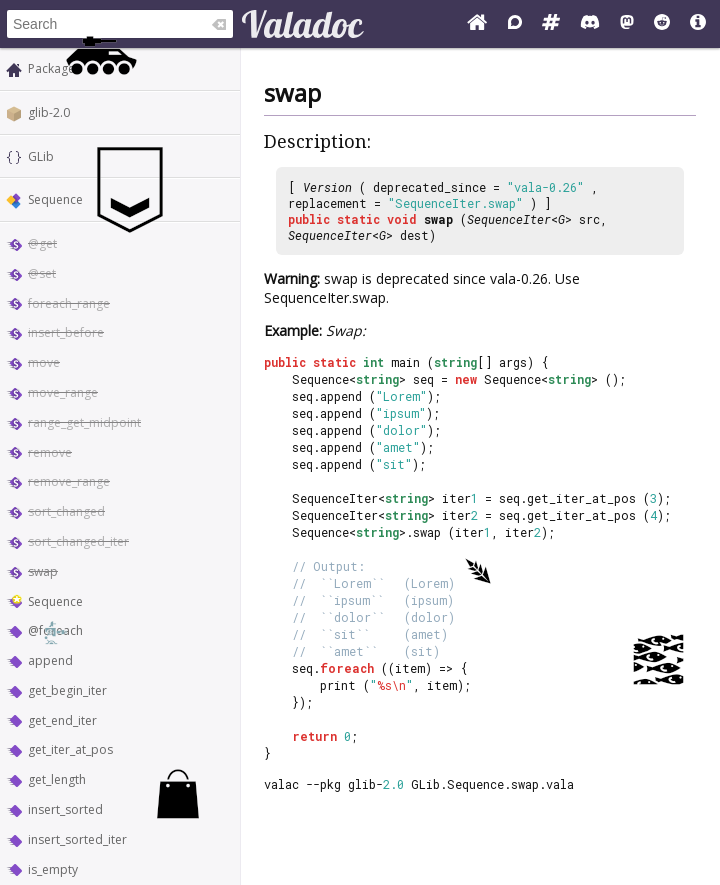 This screenshot has height=885, width=720. Describe the element at coordinates (658, 659) in the screenshot. I see `indicates marine life or aquarium feature in a game` at that location.